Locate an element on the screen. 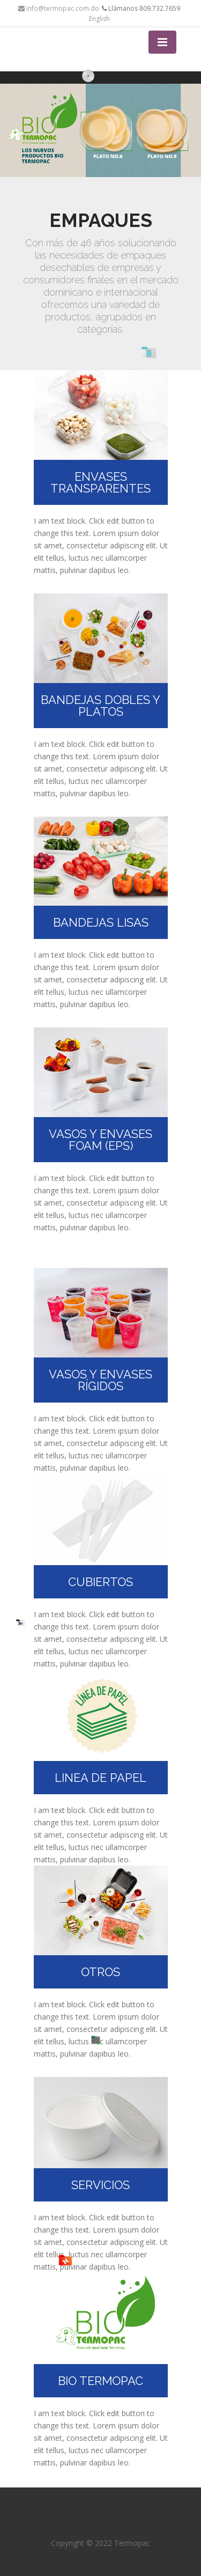  open folder containing haskell project files is located at coordinates (20, 1623).